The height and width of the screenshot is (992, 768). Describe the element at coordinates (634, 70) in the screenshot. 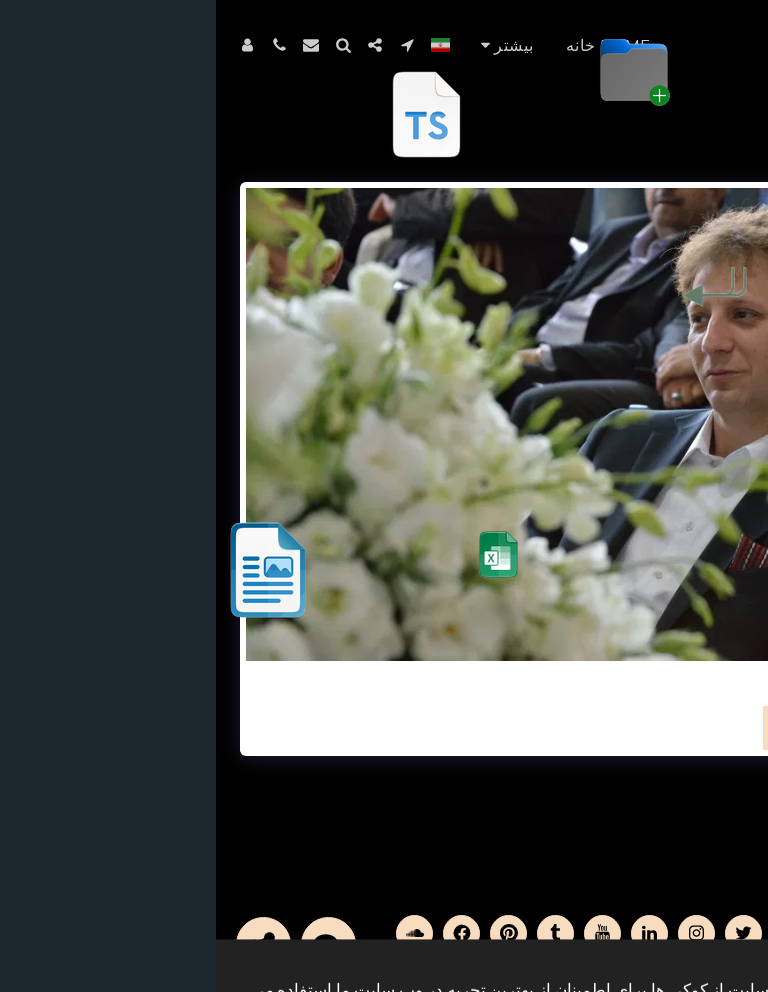

I see `create a new folder` at that location.